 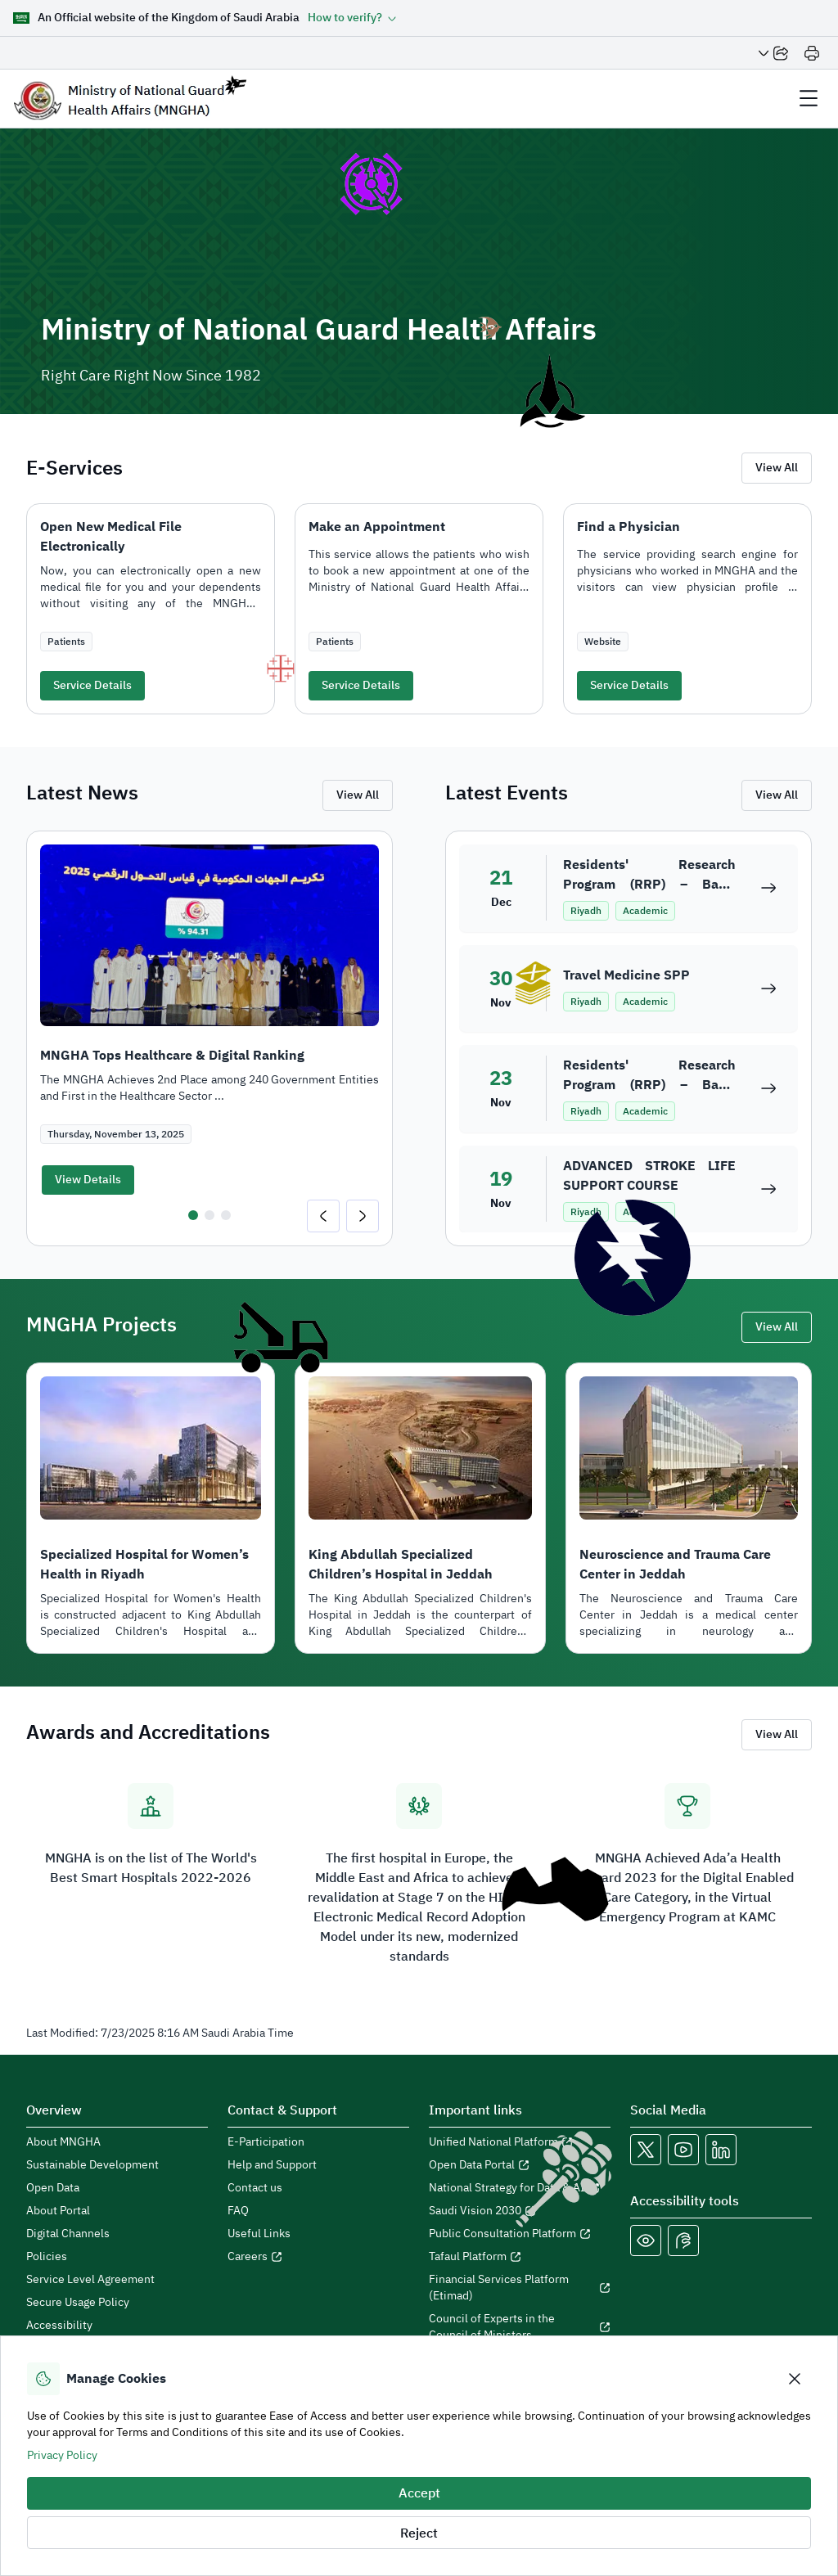 What do you see at coordinates (555, 1889) in the screenshot?
I see `select latvia as your country or region` at bounding box center [555, 1889].